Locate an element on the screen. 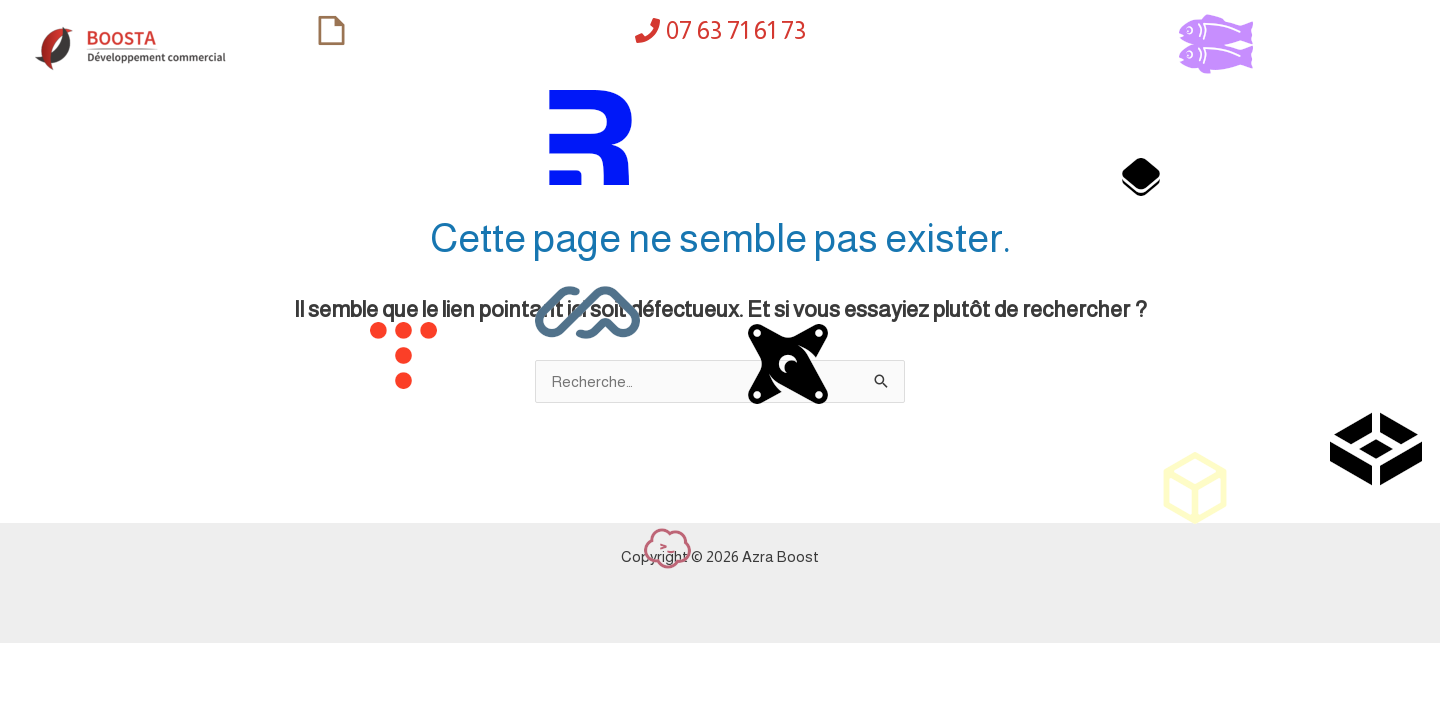  openlayers mapping library logo is located at coordinates (1141, 177).